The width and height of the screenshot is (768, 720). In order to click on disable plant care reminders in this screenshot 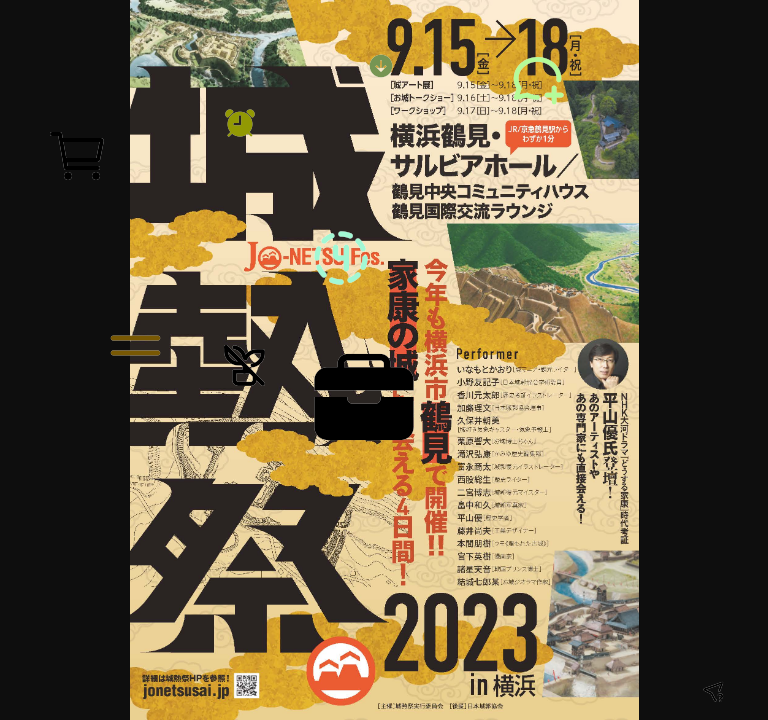, I will do `click(244, 365)`.